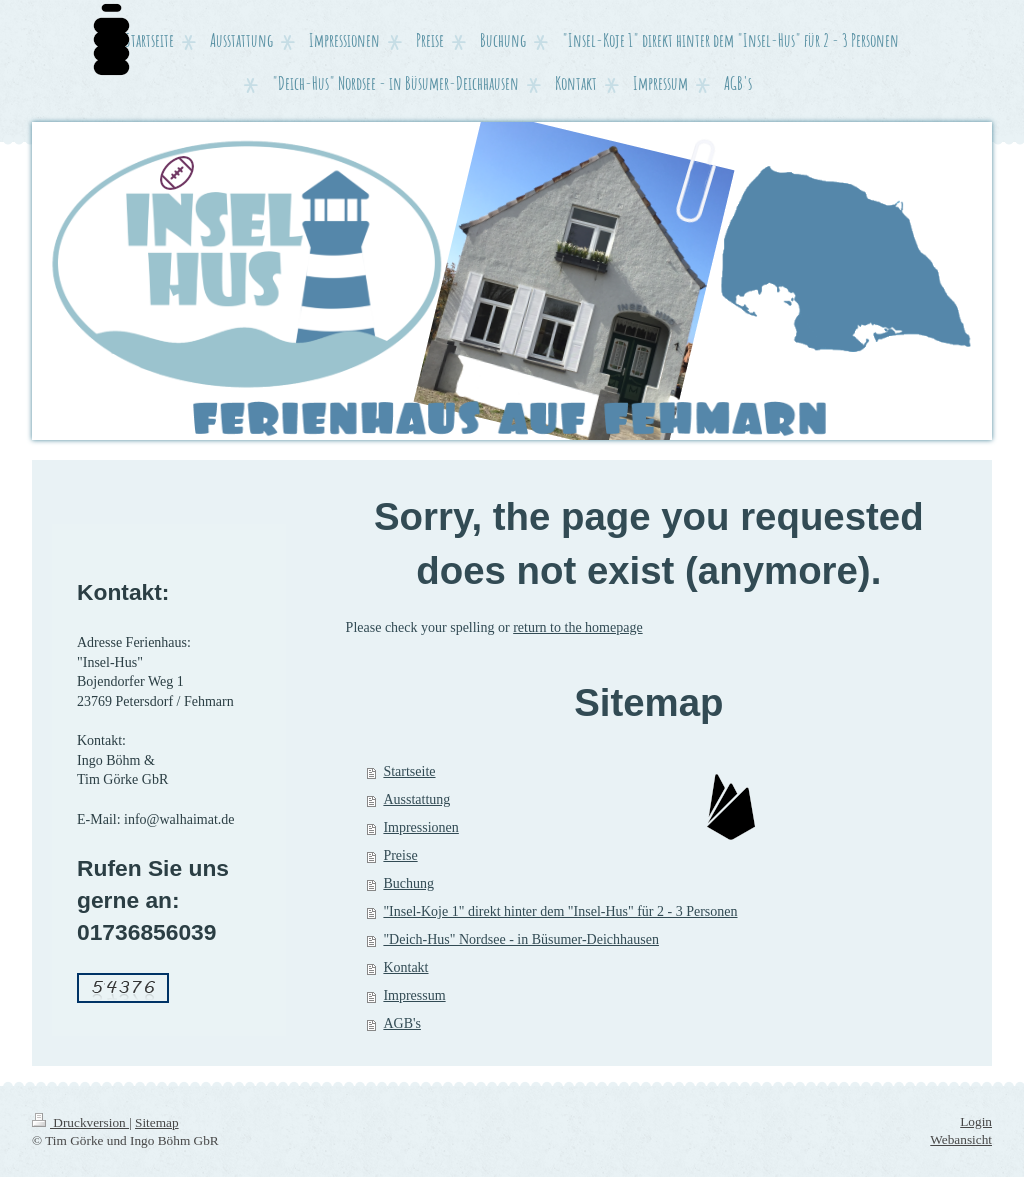 The width and height of the screenshot is (1024, 1177). I want to click on view sports scores or updates, so click(177, 173).